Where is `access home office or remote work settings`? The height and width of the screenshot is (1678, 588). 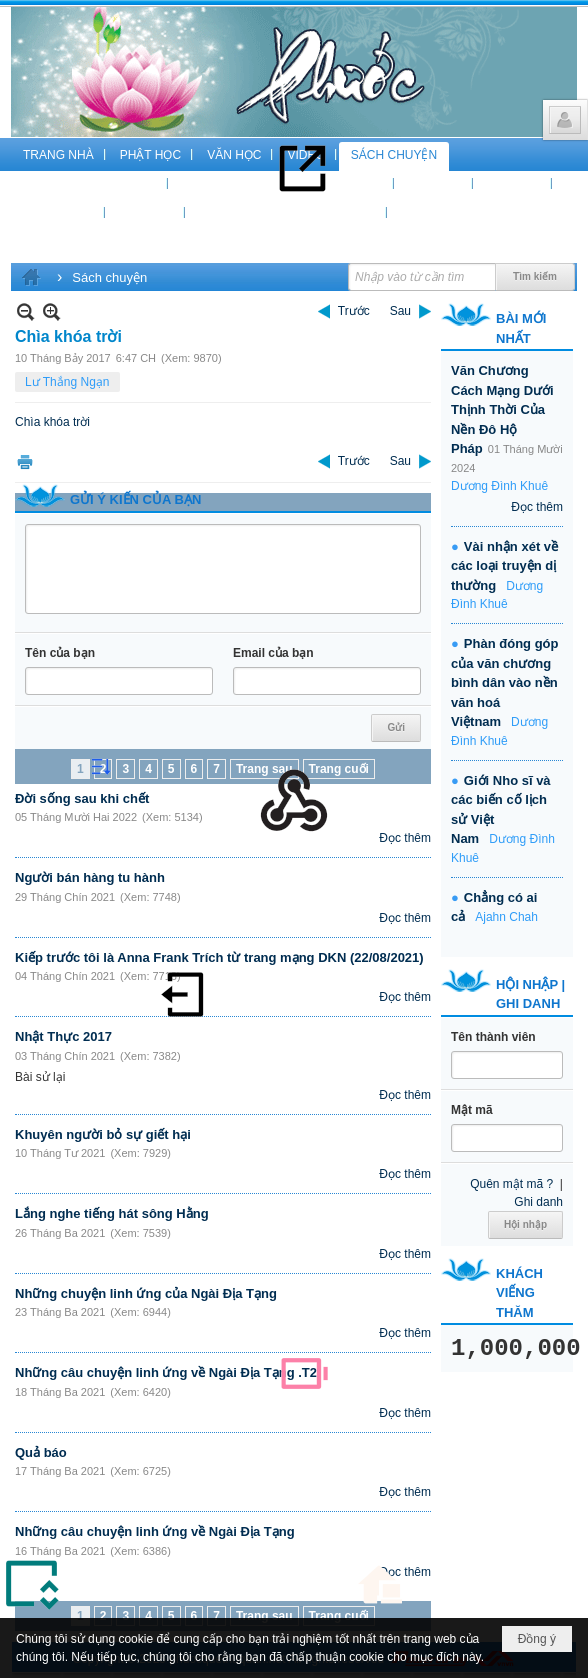
access home office or remote work settings is located at coordinates (379, 1586).